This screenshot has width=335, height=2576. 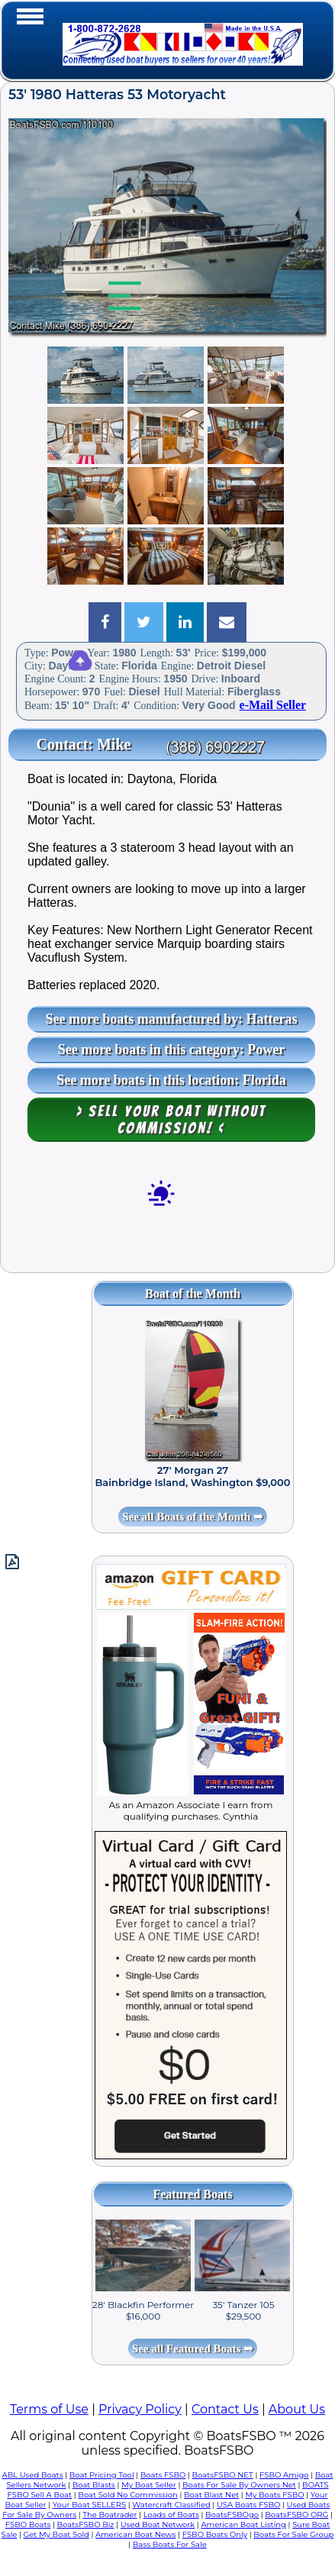 I want to click on upload file to cloud storage, so click(x=80, y=661).